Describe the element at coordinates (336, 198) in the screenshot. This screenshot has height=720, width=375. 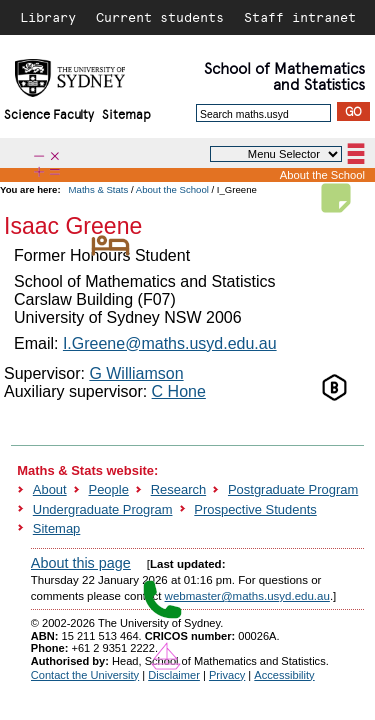
I see `create a new note` at that location.